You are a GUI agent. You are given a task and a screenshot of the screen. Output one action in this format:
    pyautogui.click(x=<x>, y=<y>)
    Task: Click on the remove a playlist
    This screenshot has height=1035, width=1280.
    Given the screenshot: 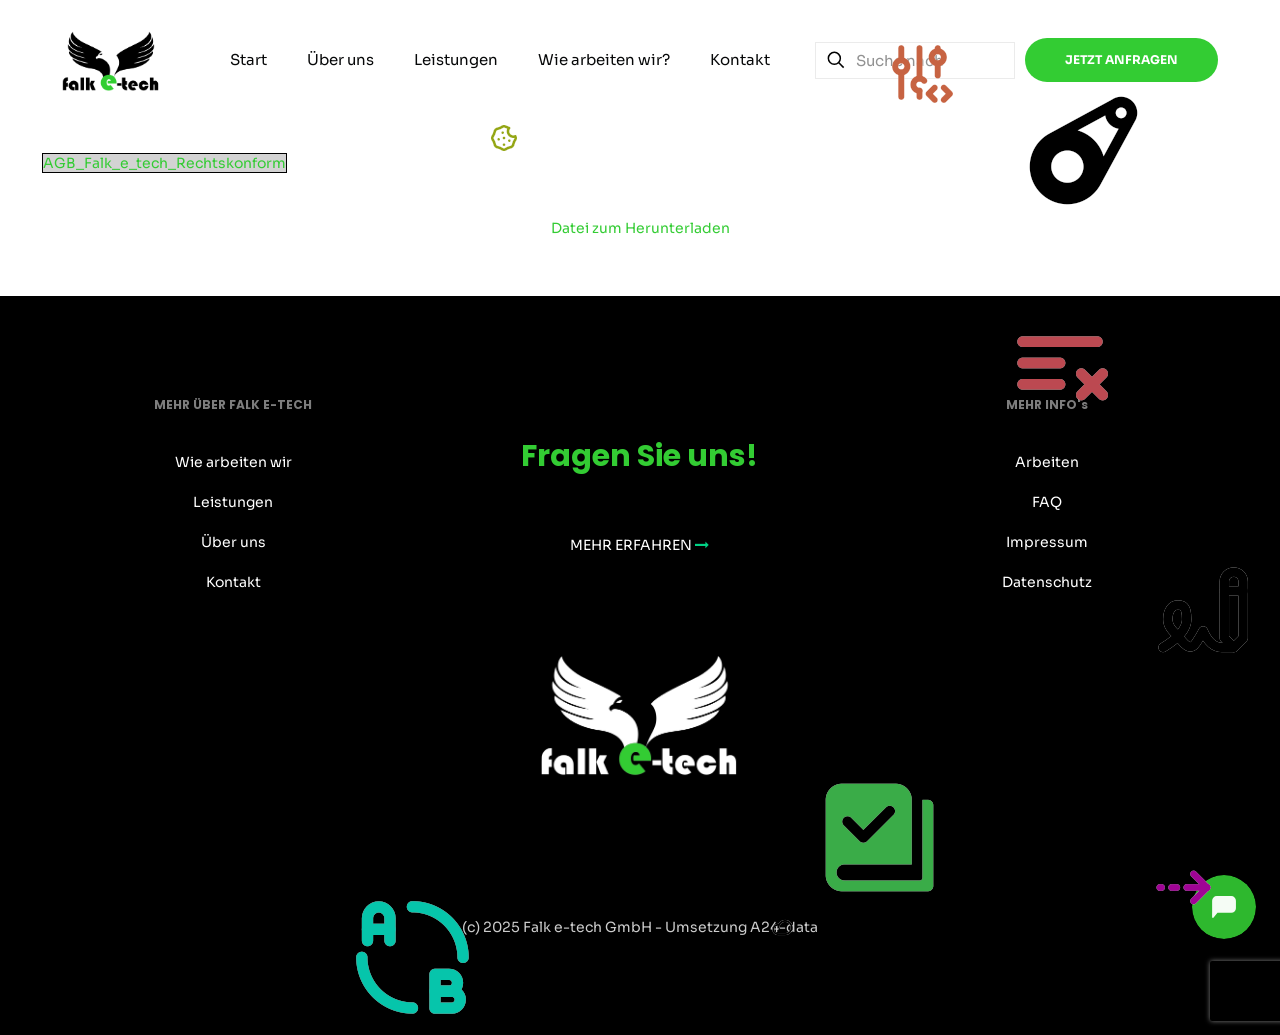 What is the action you would take?
    pyautogui.click(x=1060, y=363)
    